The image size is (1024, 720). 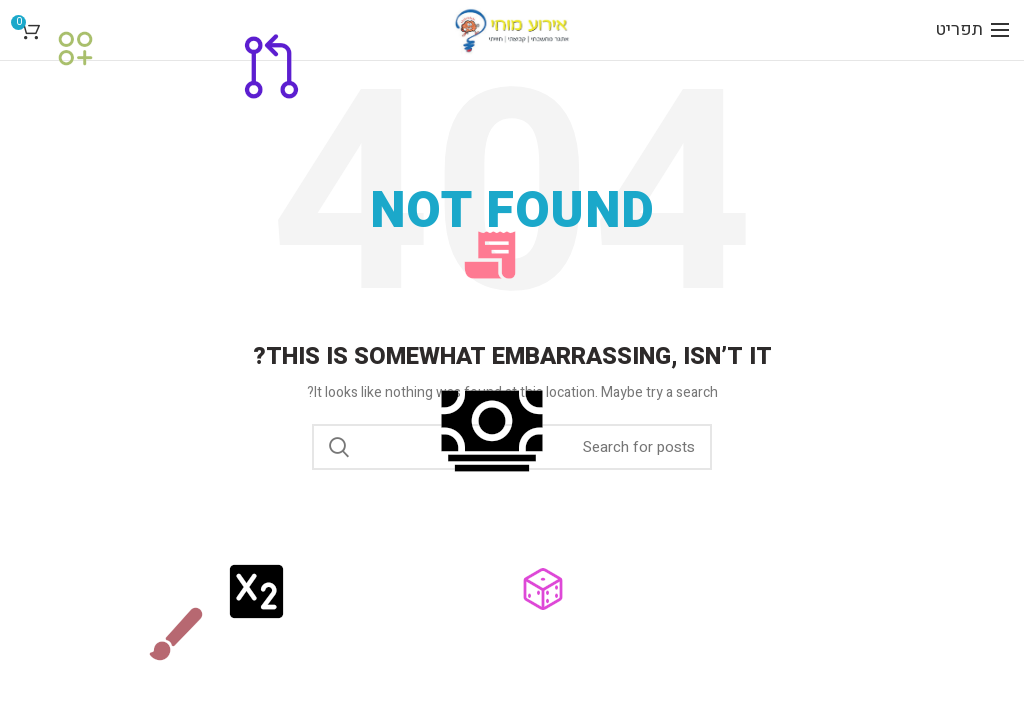 What do you see at coordinates (271, 67) in the screenshot?
I see `create a new pull request` at bounding box center [271, 67].